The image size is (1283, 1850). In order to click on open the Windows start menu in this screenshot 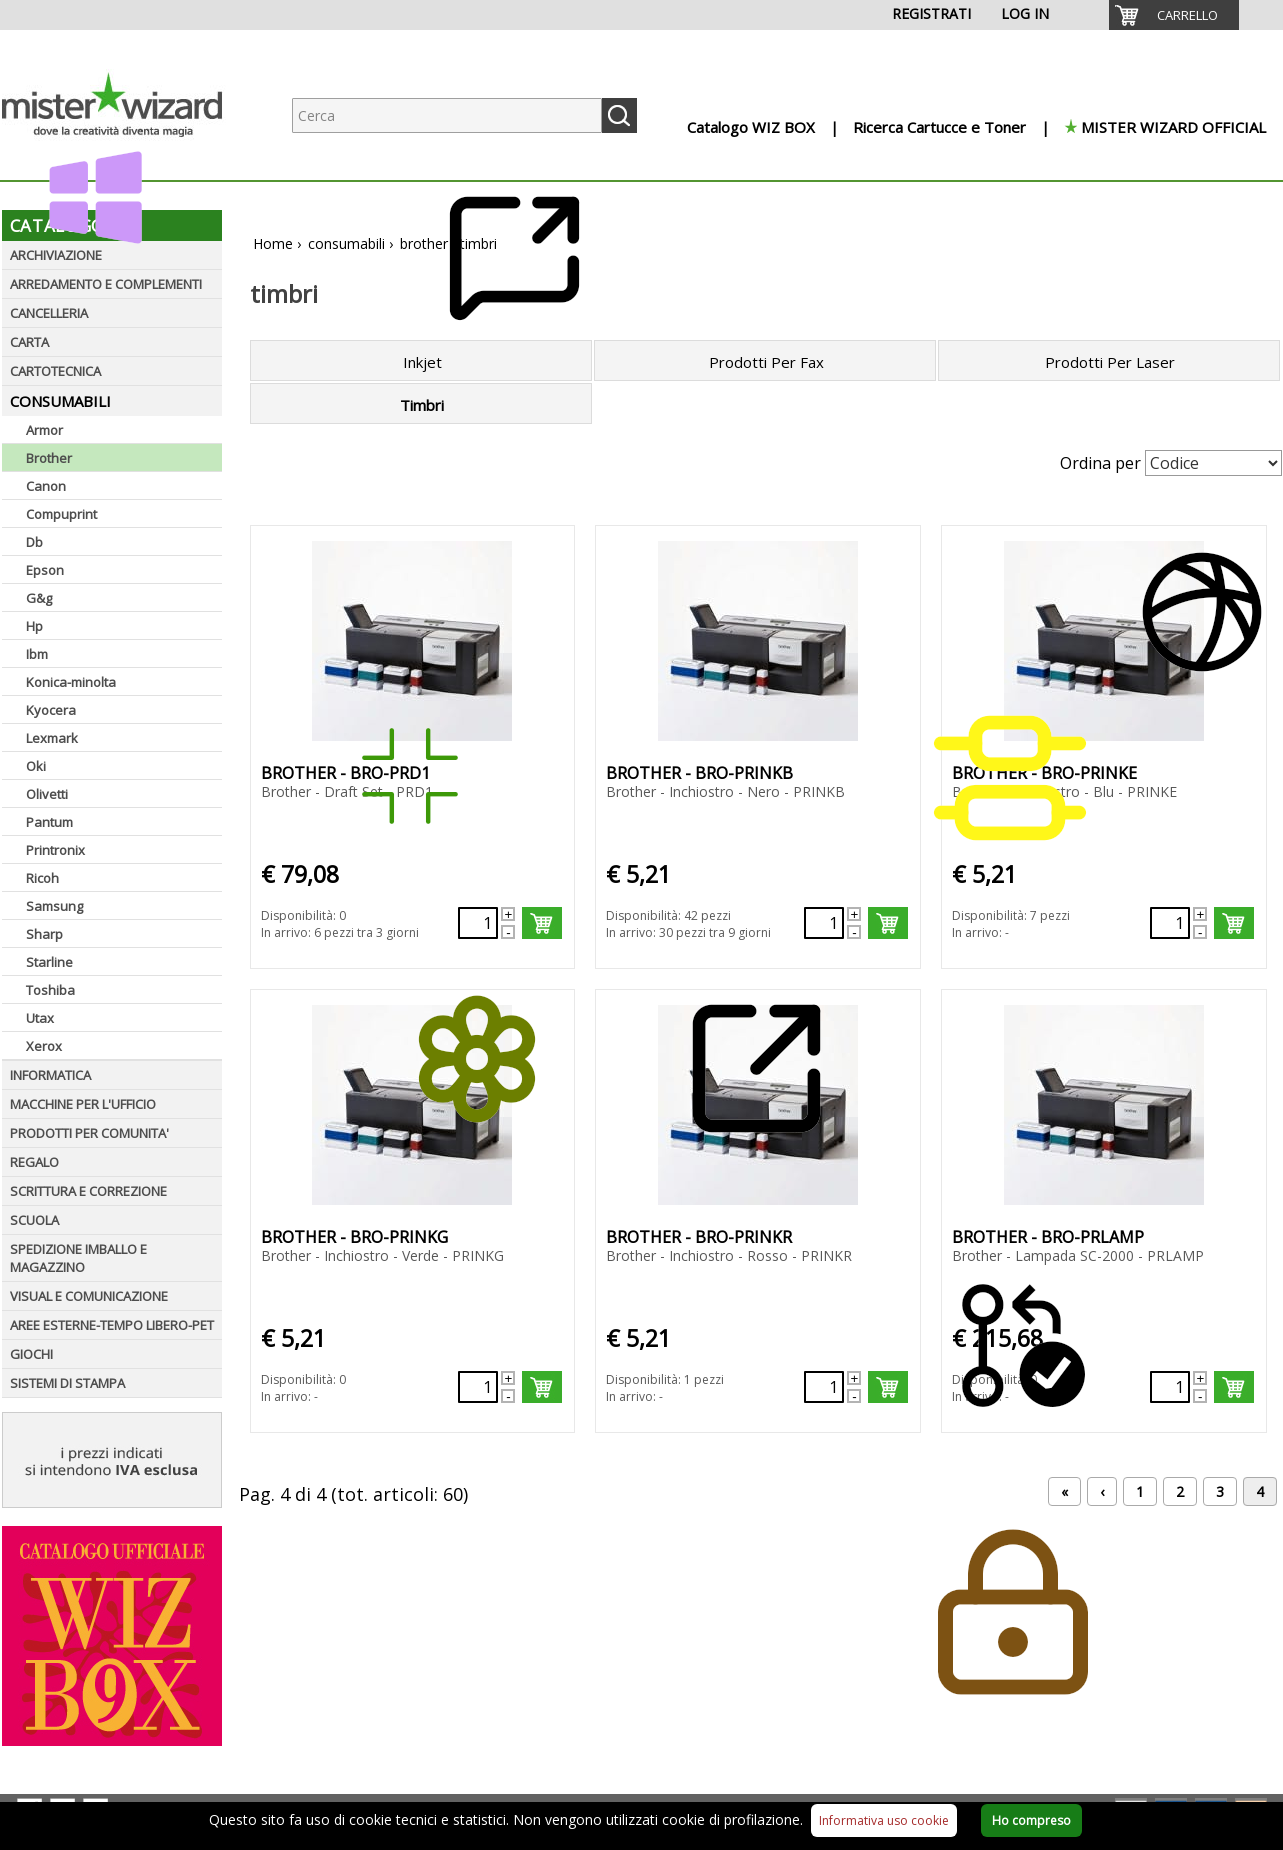, I will do `click(99, 197)`.